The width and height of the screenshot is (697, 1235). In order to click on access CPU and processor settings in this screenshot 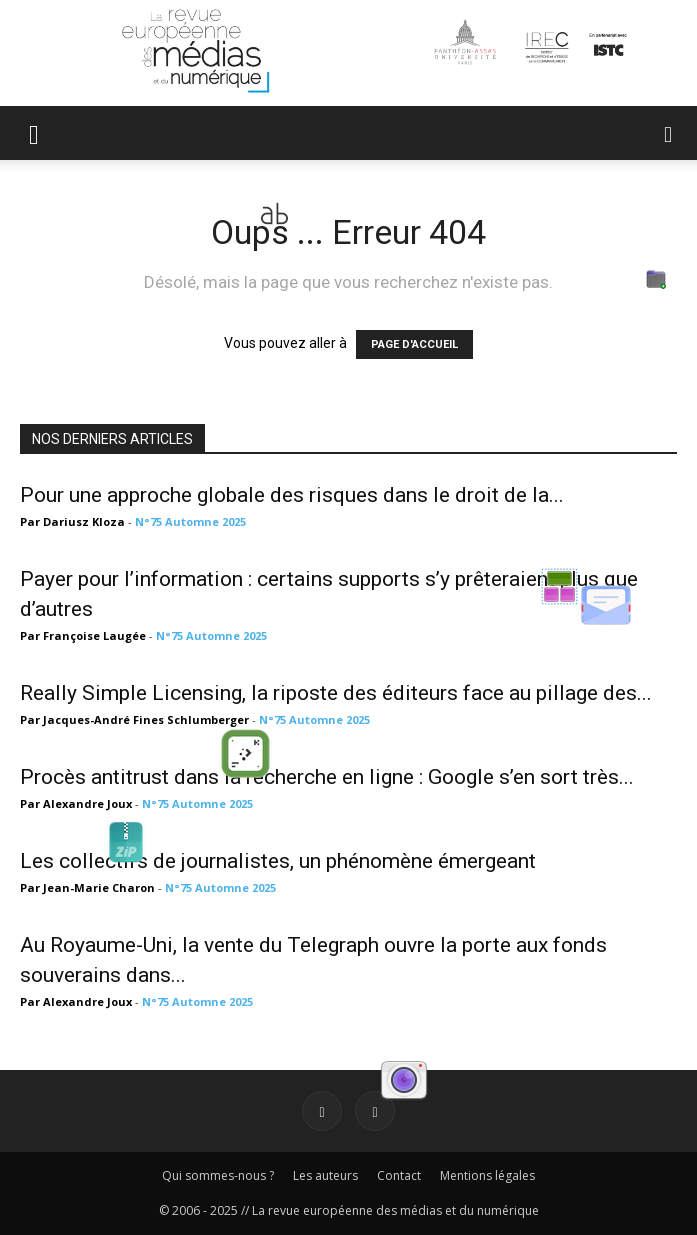, I will do `click(245, 754)`.